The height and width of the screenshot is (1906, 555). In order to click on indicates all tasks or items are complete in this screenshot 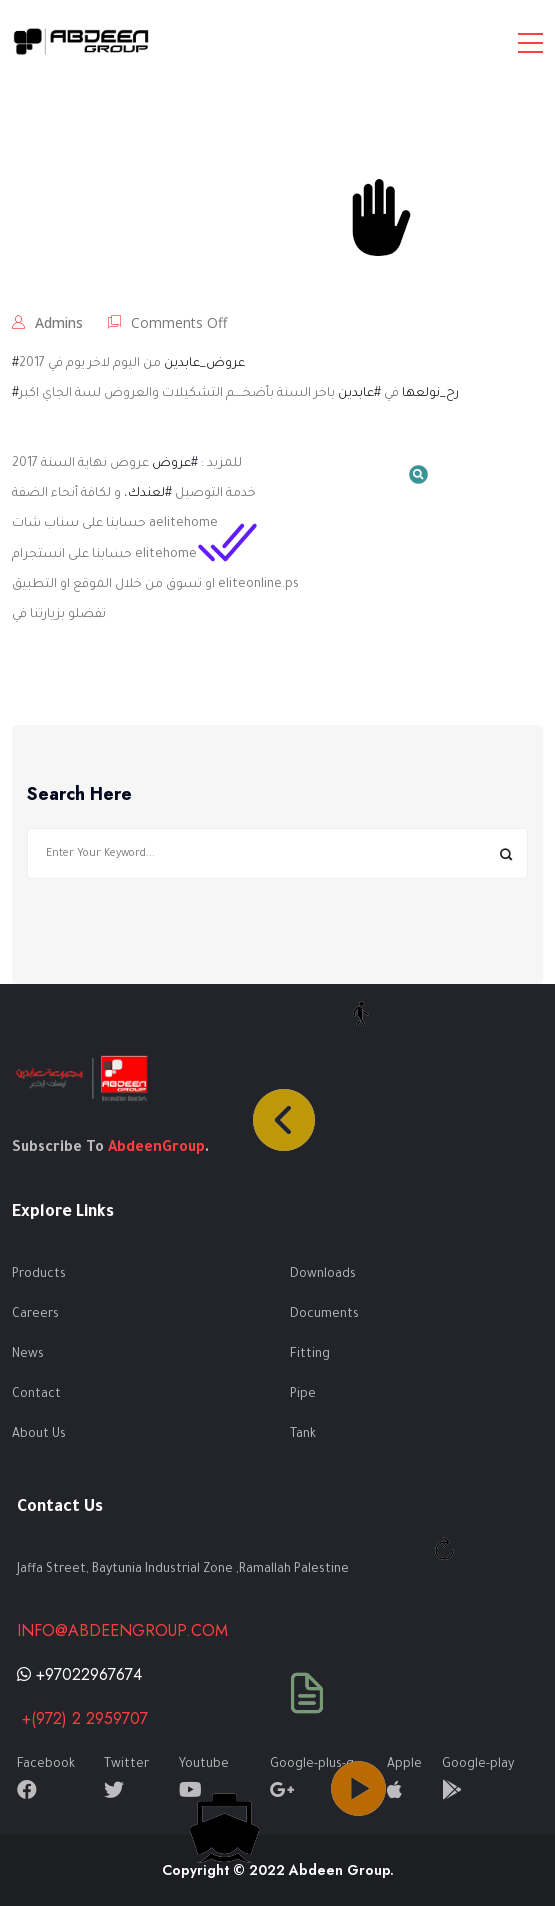, I will do `click(227, 542)`.